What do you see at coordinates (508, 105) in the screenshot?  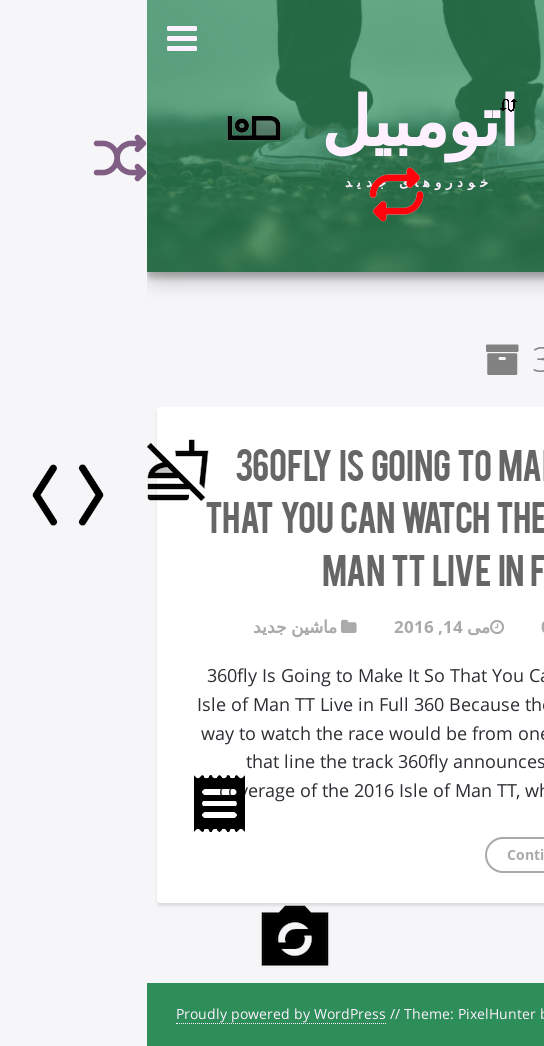 I see `swap or switch between active calls` at bounding box center [508, 105].